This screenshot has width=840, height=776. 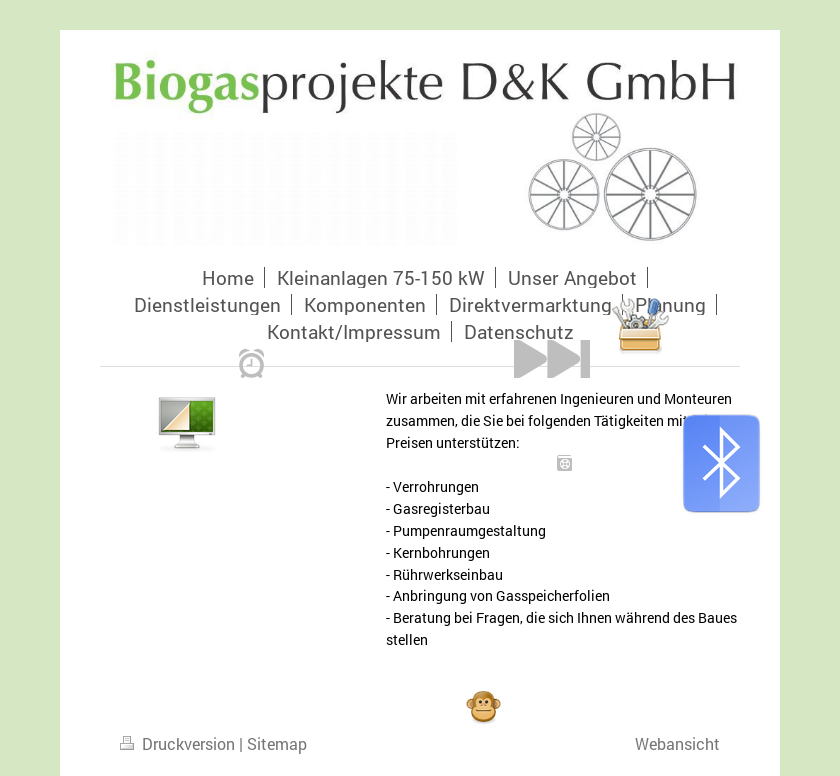 I want to click on access additional system preferences, so click(x=640, y=326).